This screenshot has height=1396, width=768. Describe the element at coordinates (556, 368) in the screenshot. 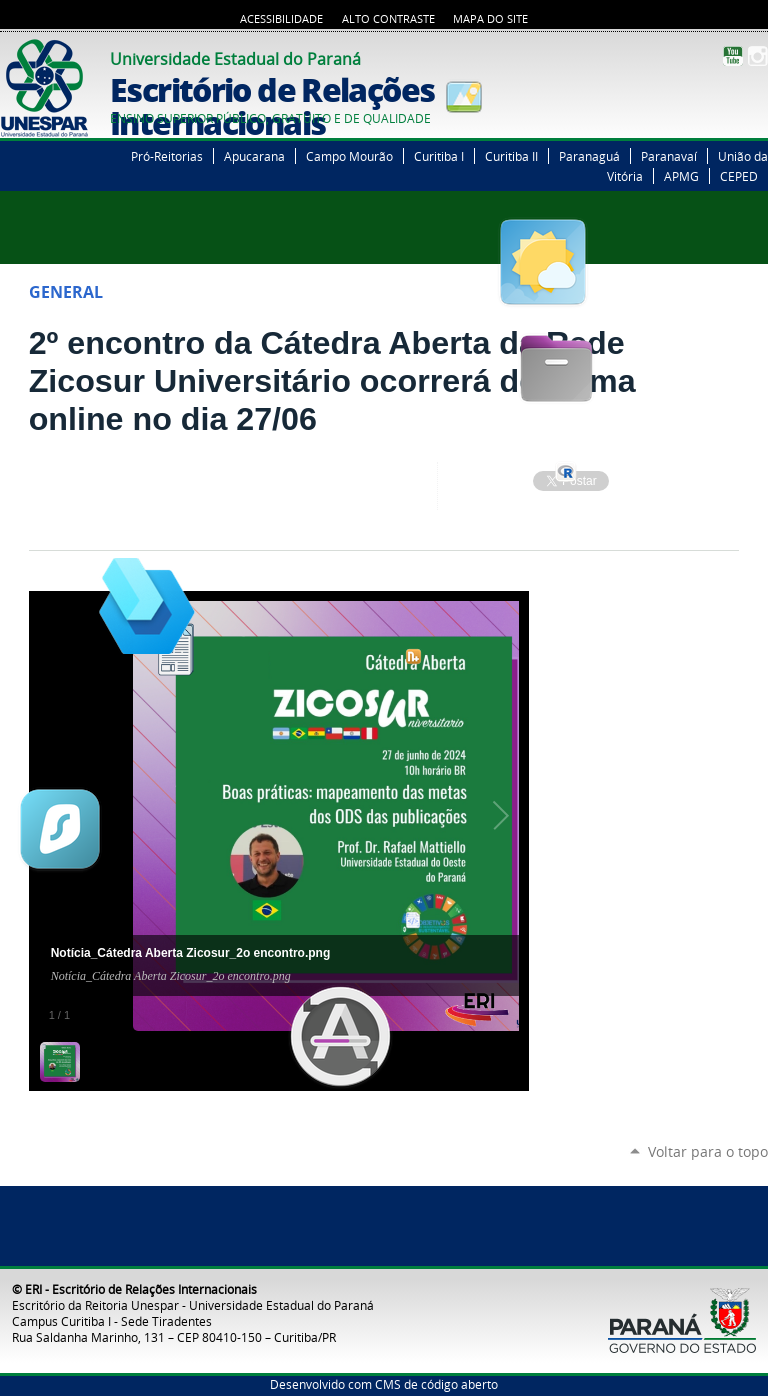

I see `open the nautilus file manager` at that location.